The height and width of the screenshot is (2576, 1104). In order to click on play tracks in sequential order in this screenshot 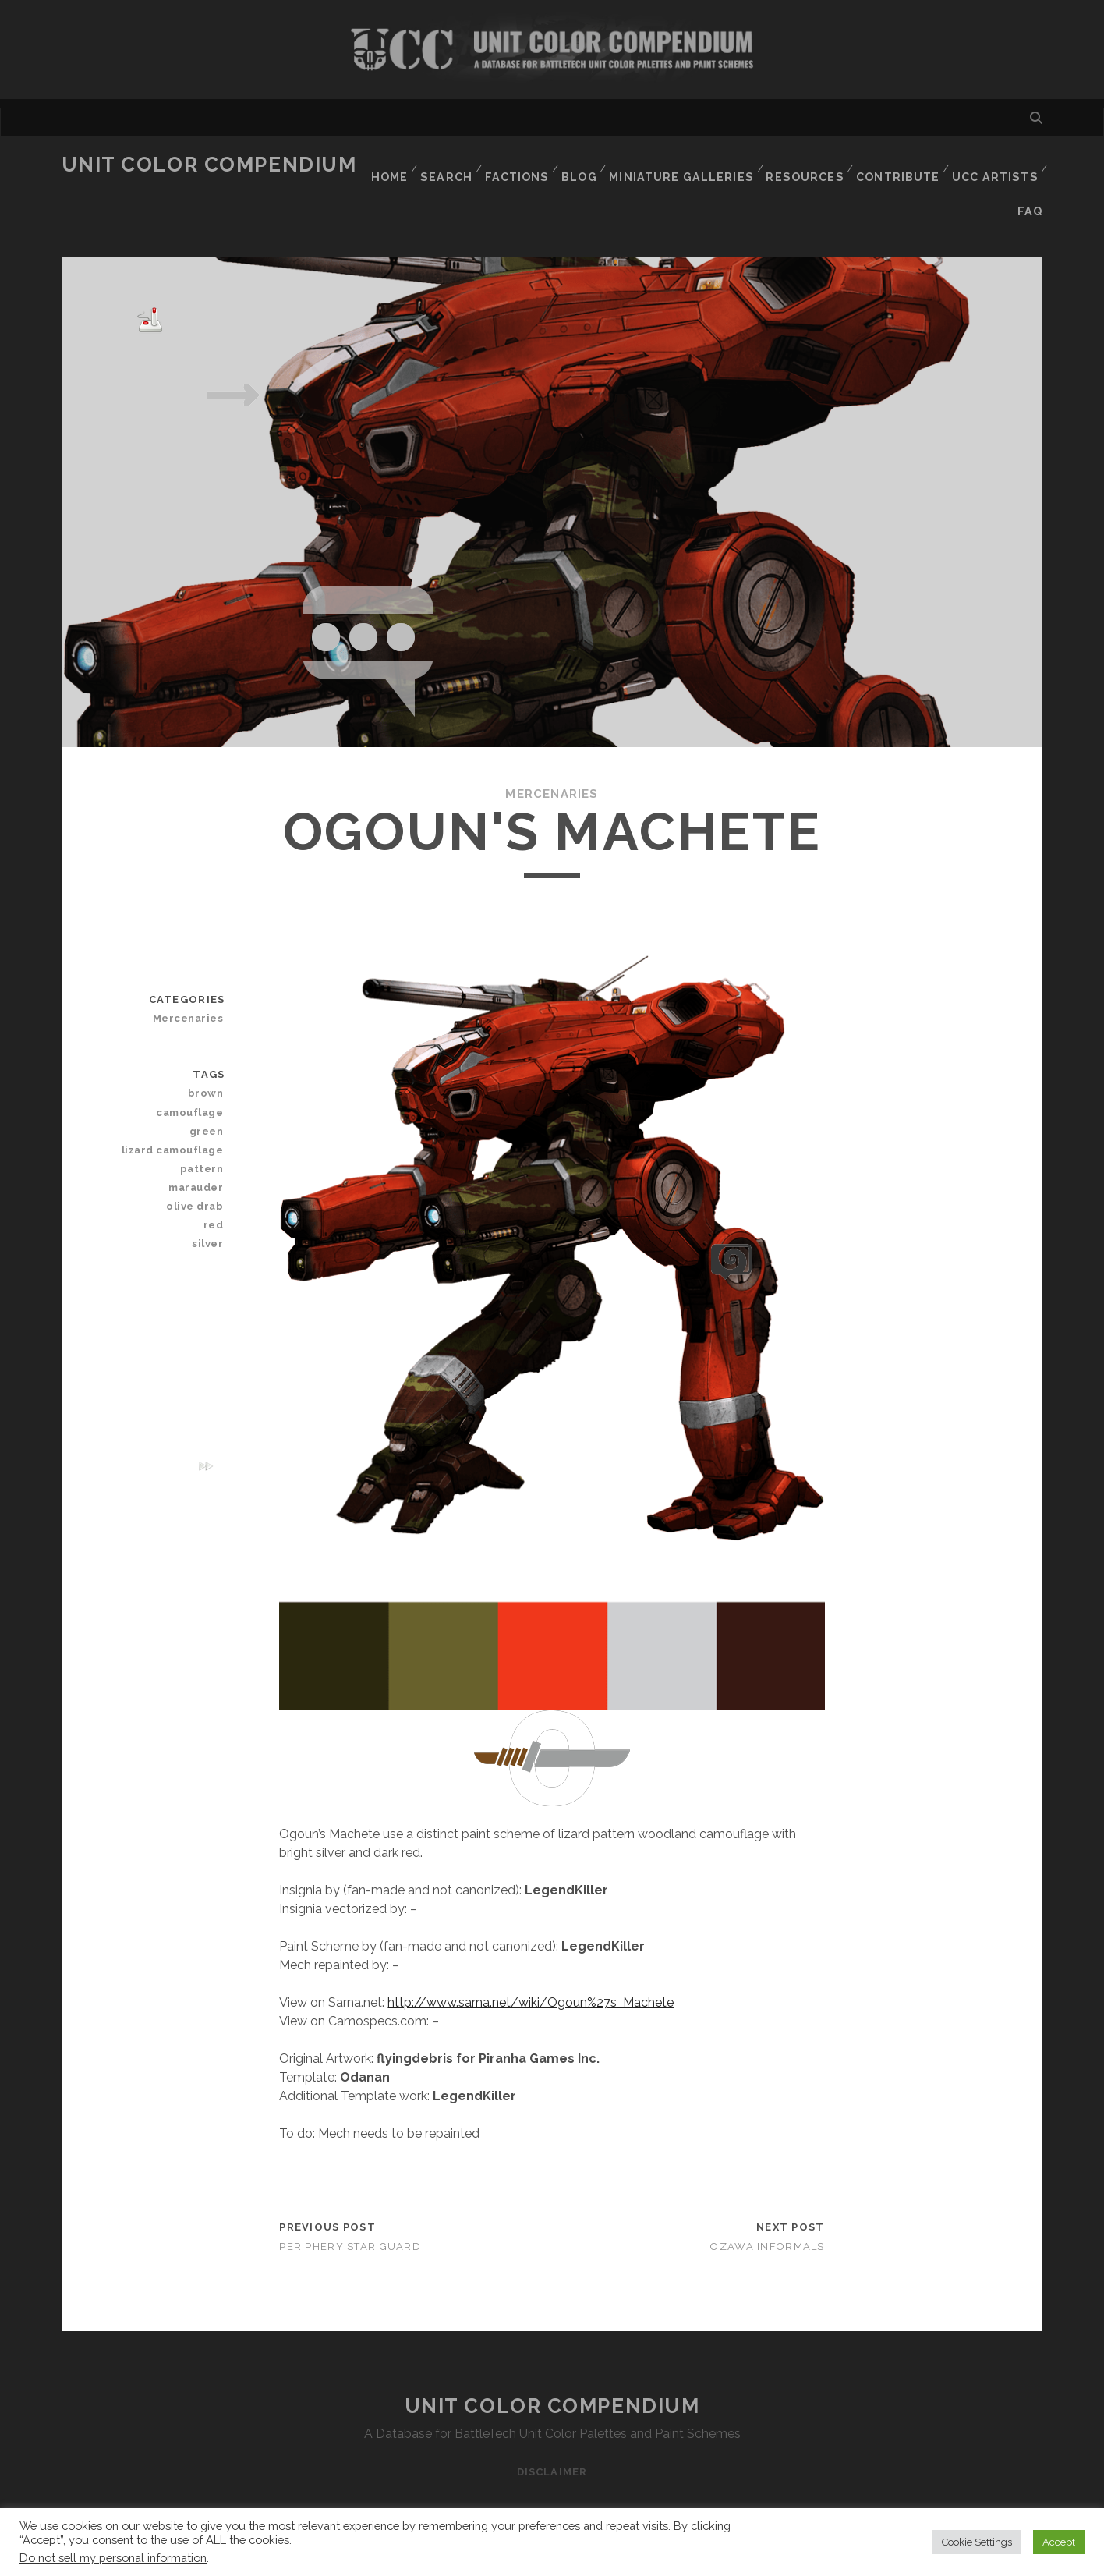, I will do `click(232, 395)`.